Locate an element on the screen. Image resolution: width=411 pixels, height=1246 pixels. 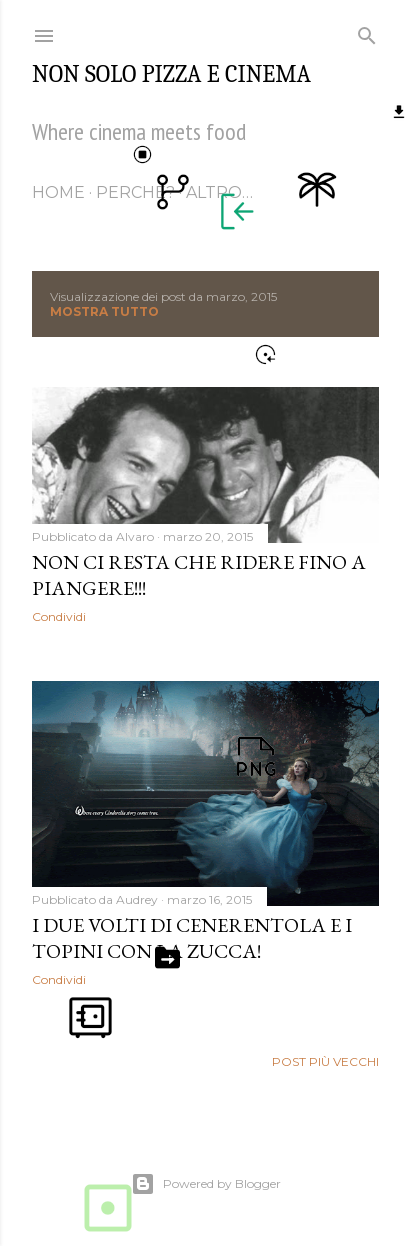
indicates an issue is tracked by another issue is located at coordinates (265, 354).